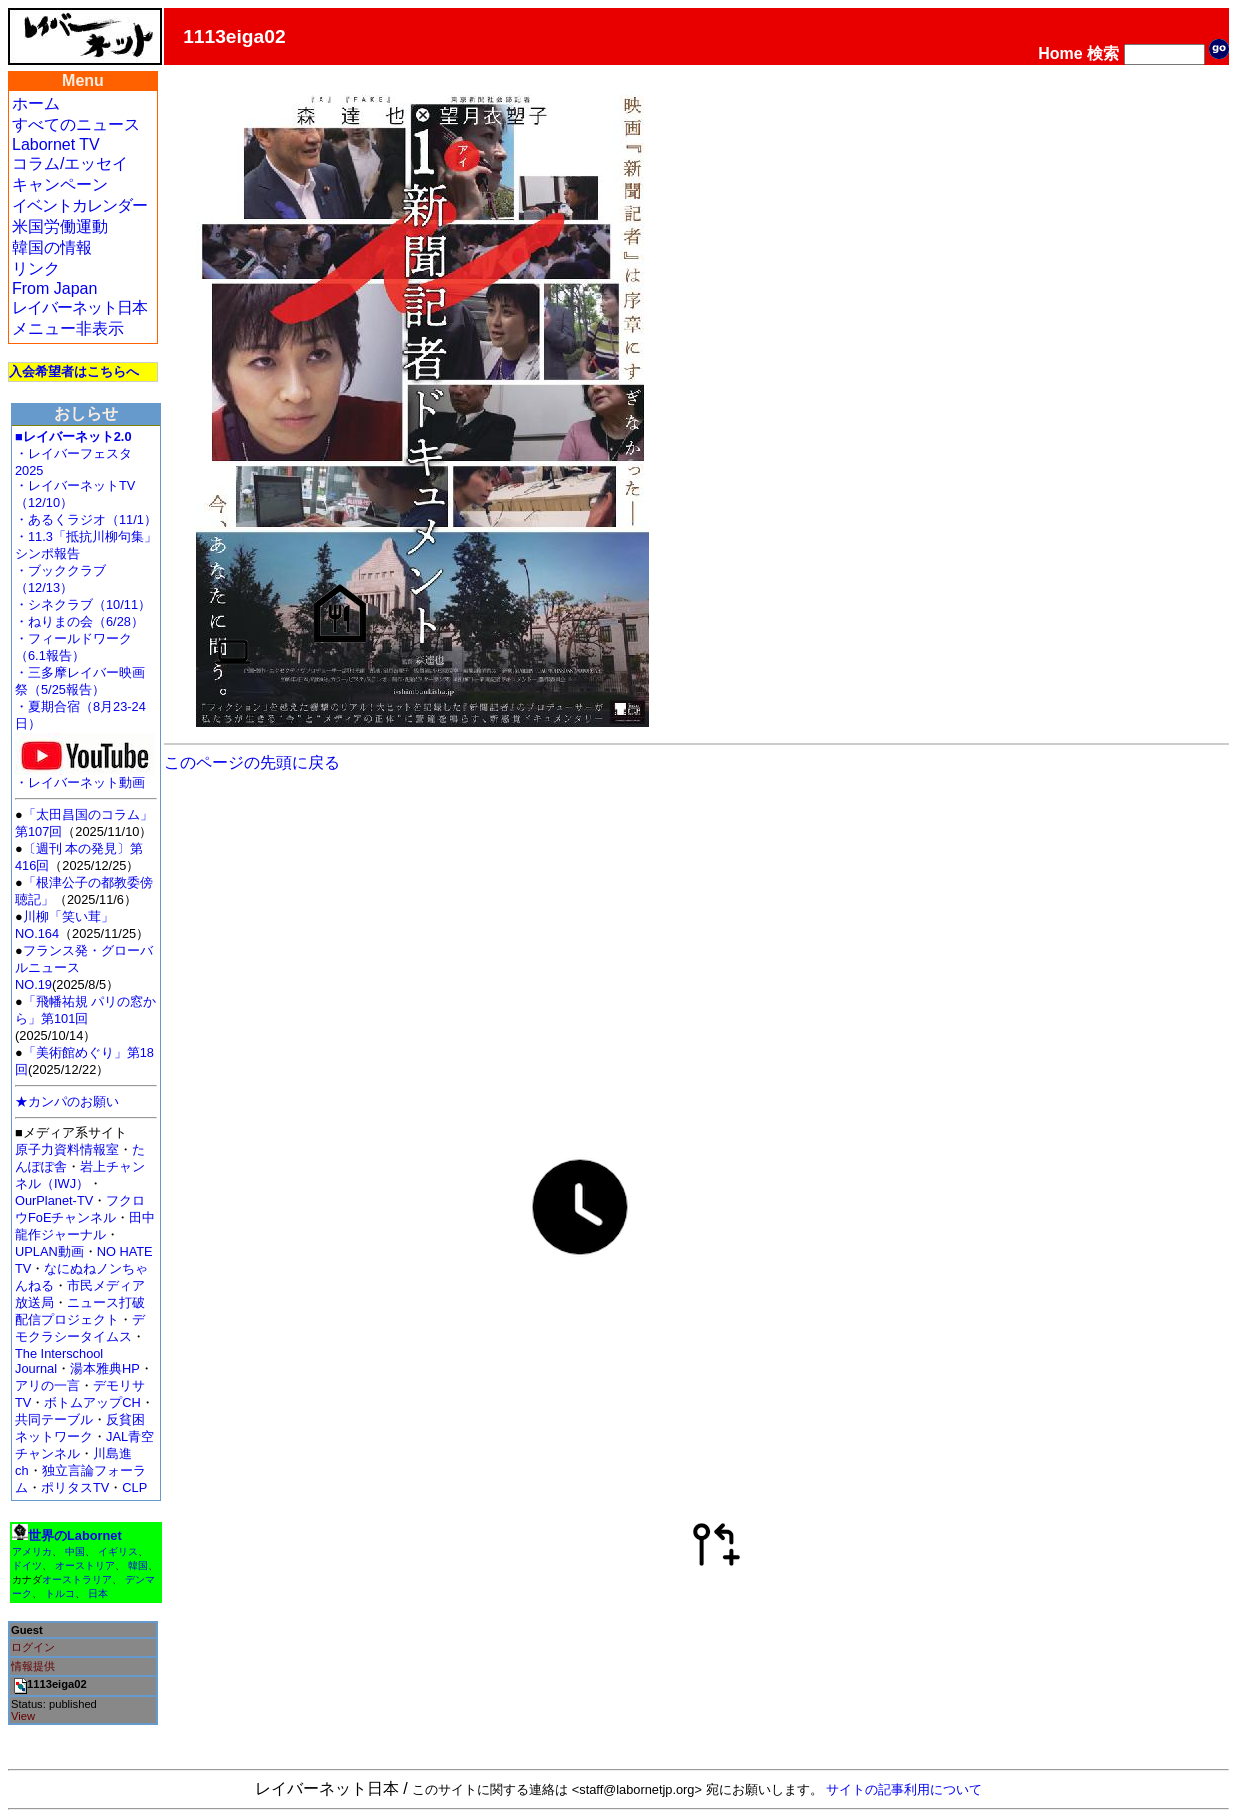  Describe the element at coordinates (580, 1207) in the screenshot. I see `save to watch later` at that location.